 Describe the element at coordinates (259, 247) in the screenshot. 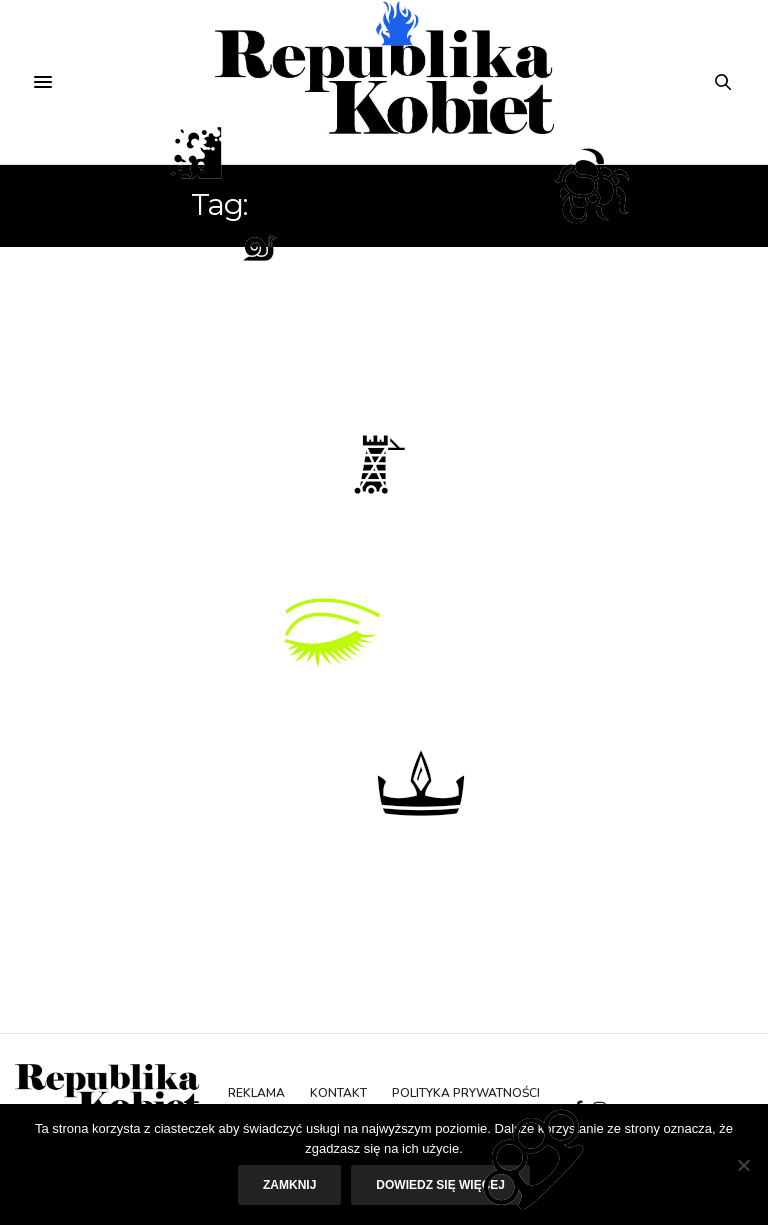

I see `indicates slow loading or processing speed` at that location.